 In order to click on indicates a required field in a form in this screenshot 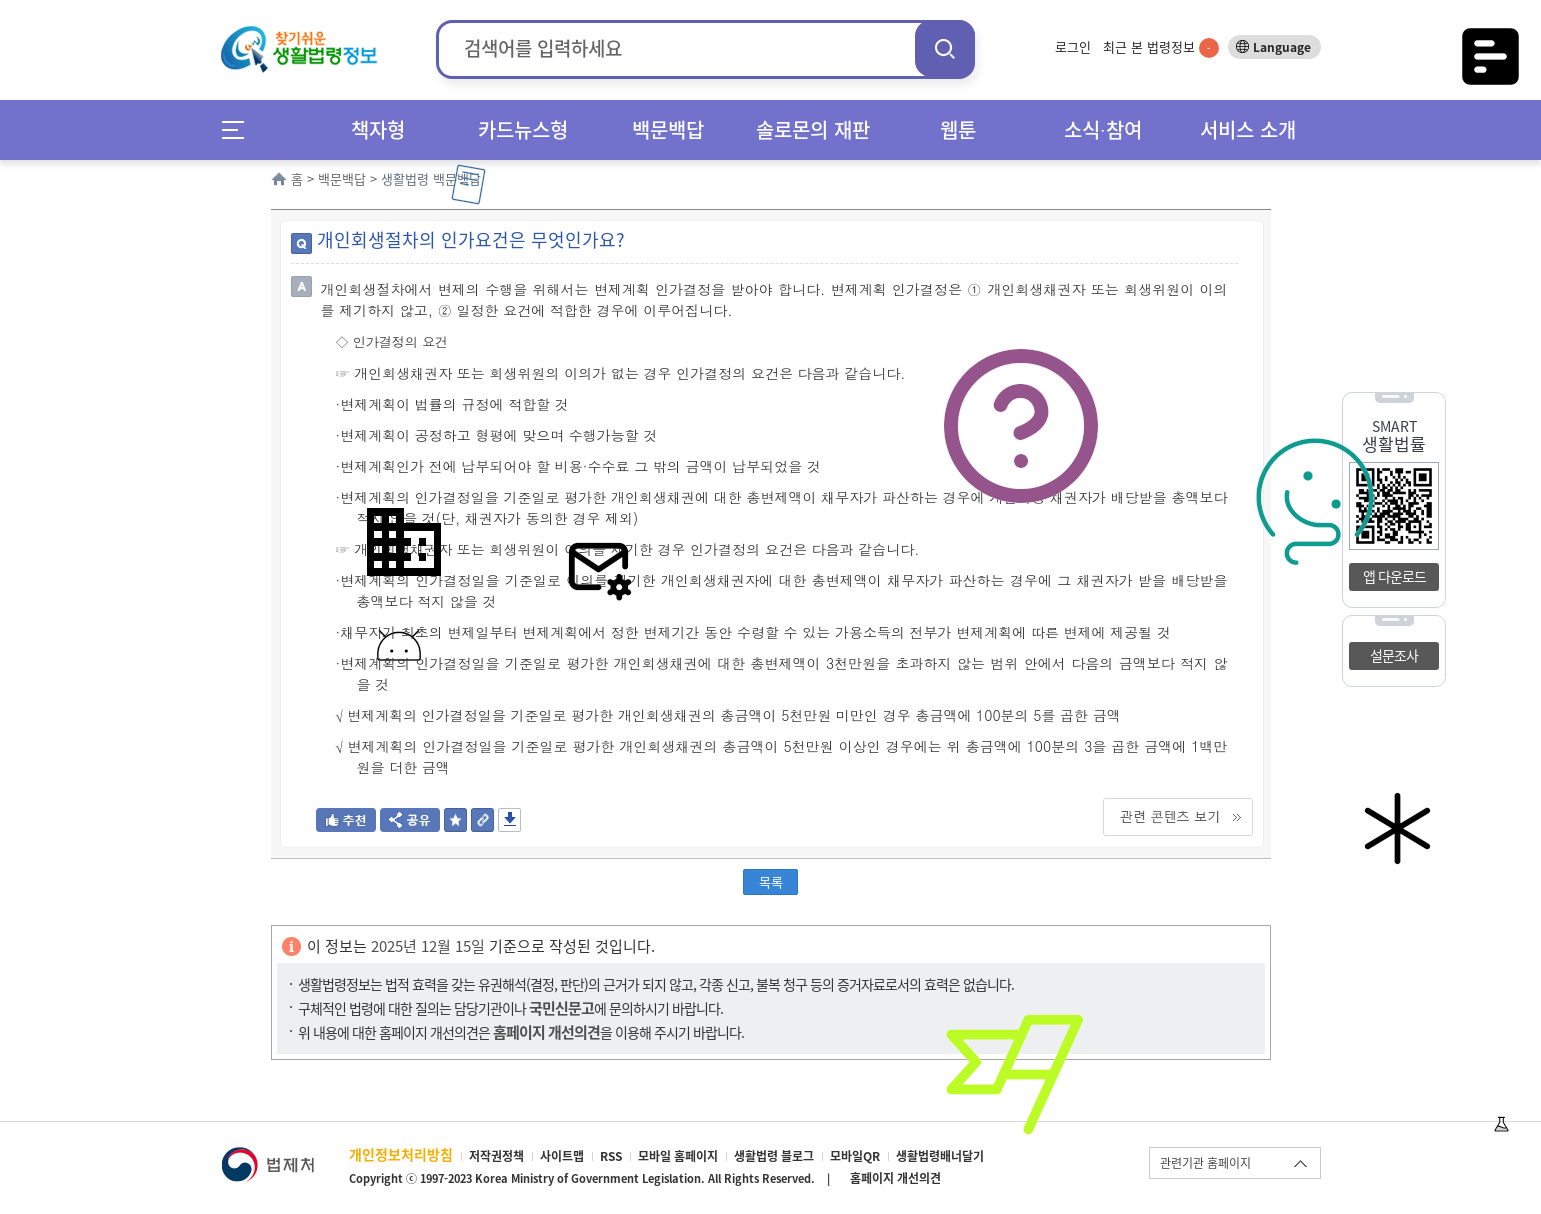, I will do `click(1397, 828)`.